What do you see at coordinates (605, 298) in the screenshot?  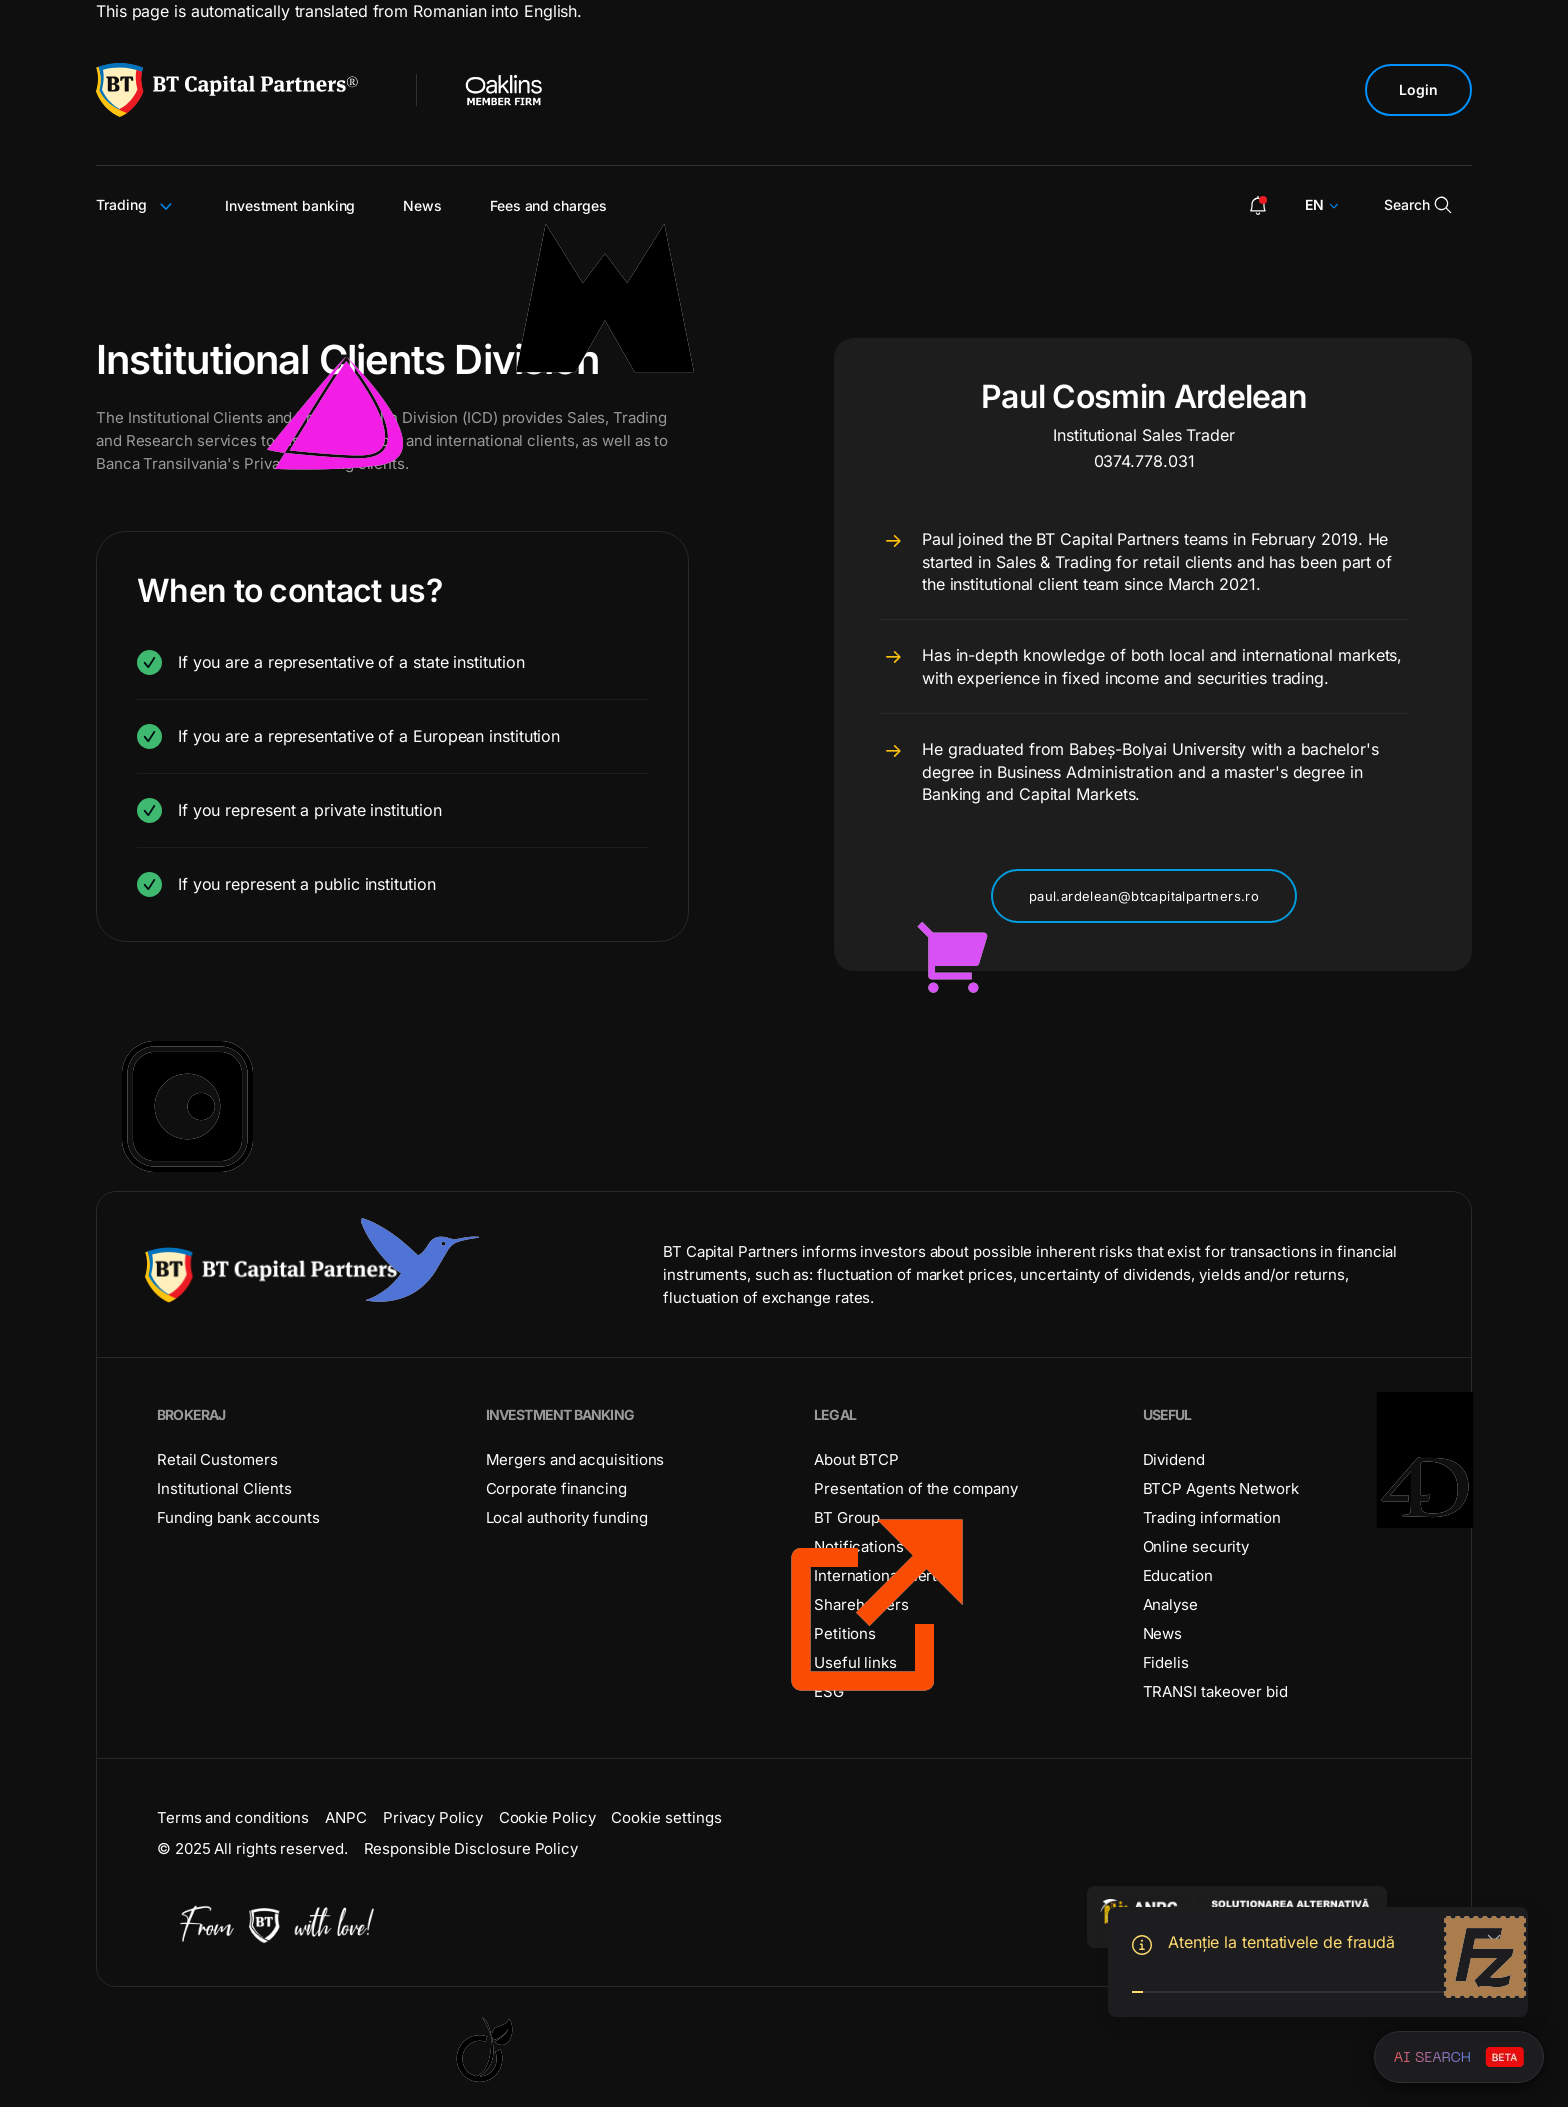 I see `wgpu graphics library logo` at bounding box center [605, 298].